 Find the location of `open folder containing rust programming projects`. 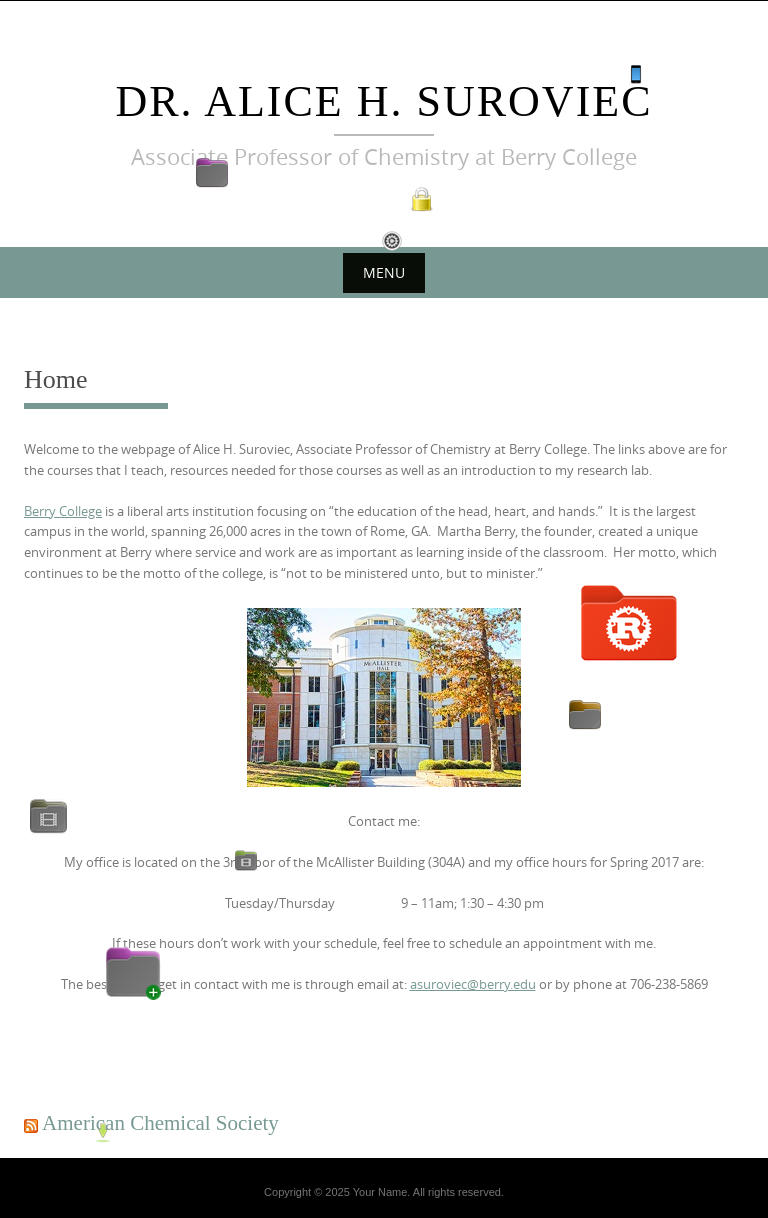

open folder containing rust programming projects is located at coordinates (628, 625).